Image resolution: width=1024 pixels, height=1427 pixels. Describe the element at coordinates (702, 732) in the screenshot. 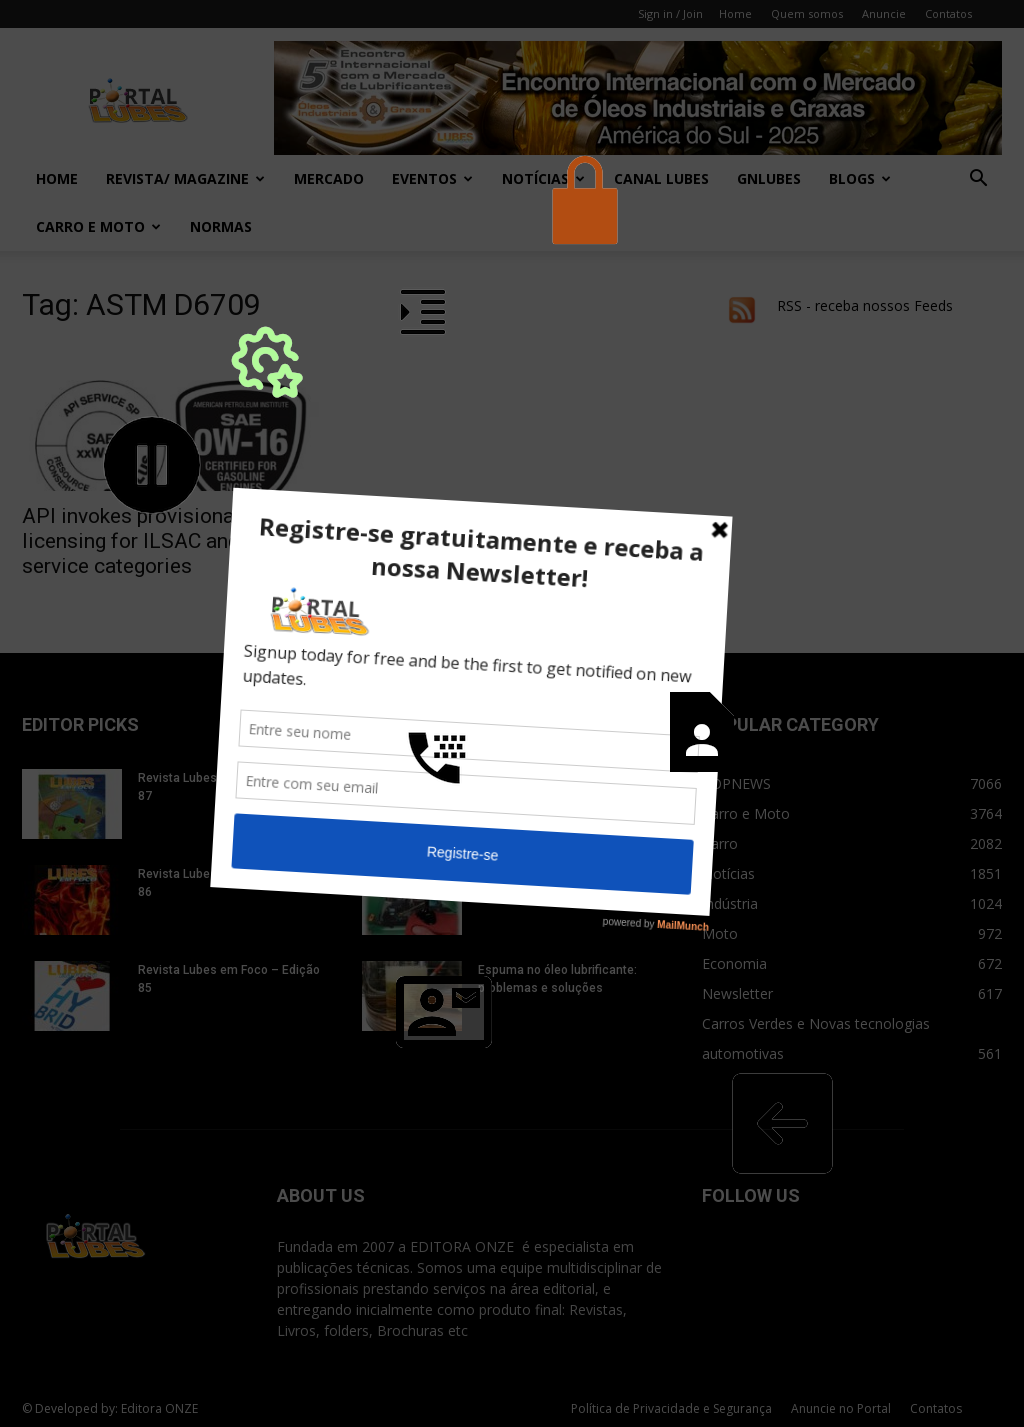

I see `view contact details` at that location.